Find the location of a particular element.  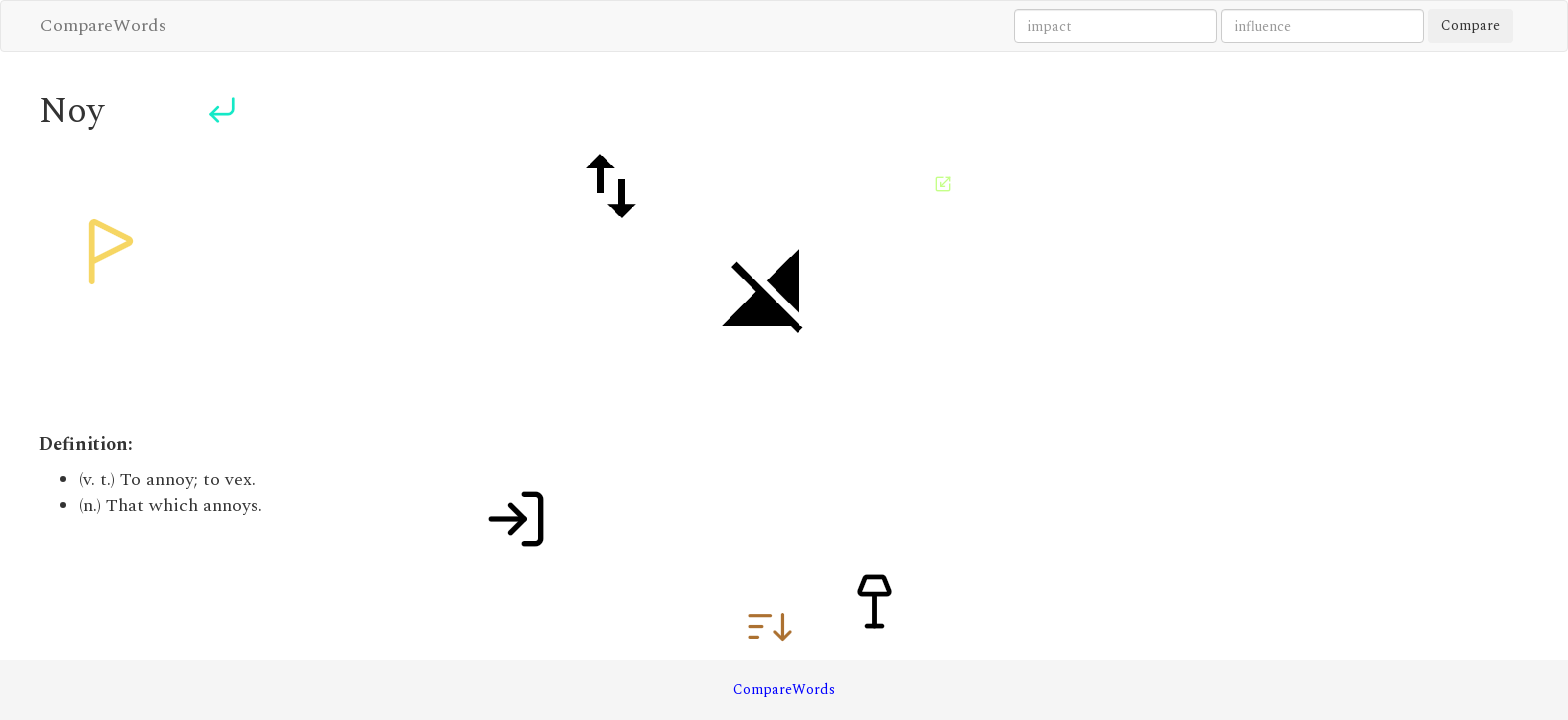

indicates no cellular signal or network connection is located at coordinates (764, 291).